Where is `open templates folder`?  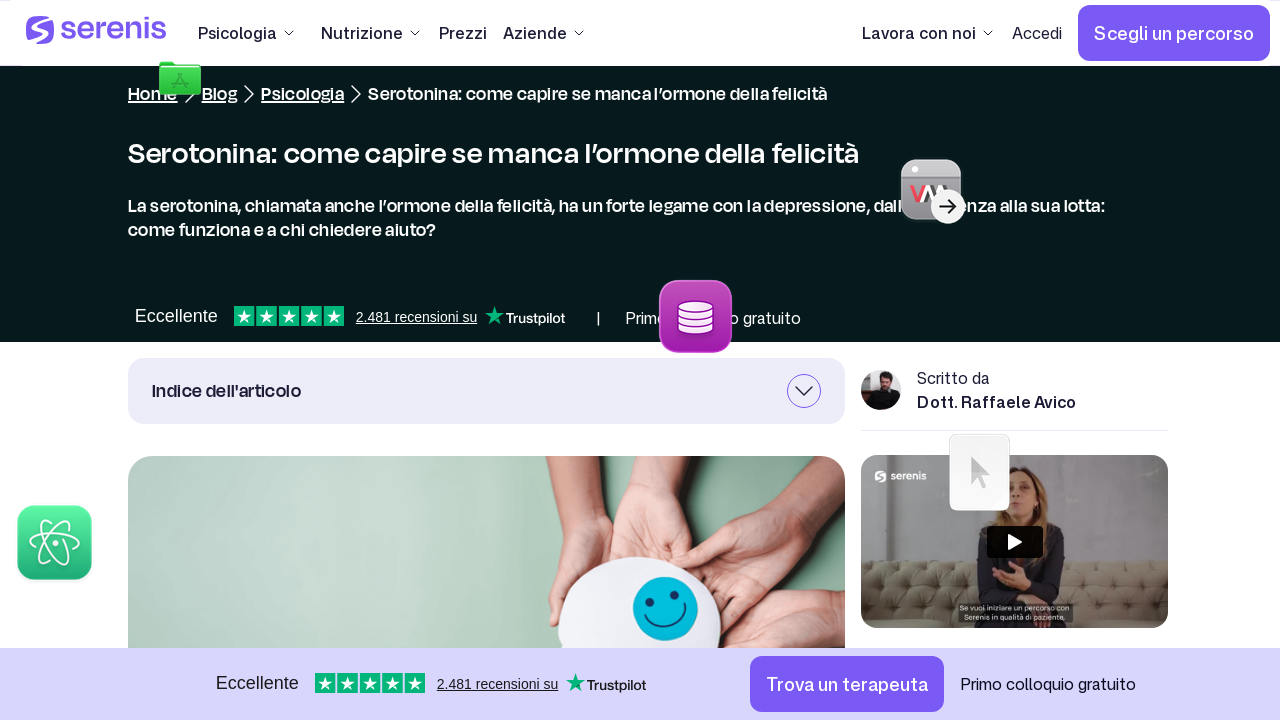
open templates folder is located at coordinates (180, 78).